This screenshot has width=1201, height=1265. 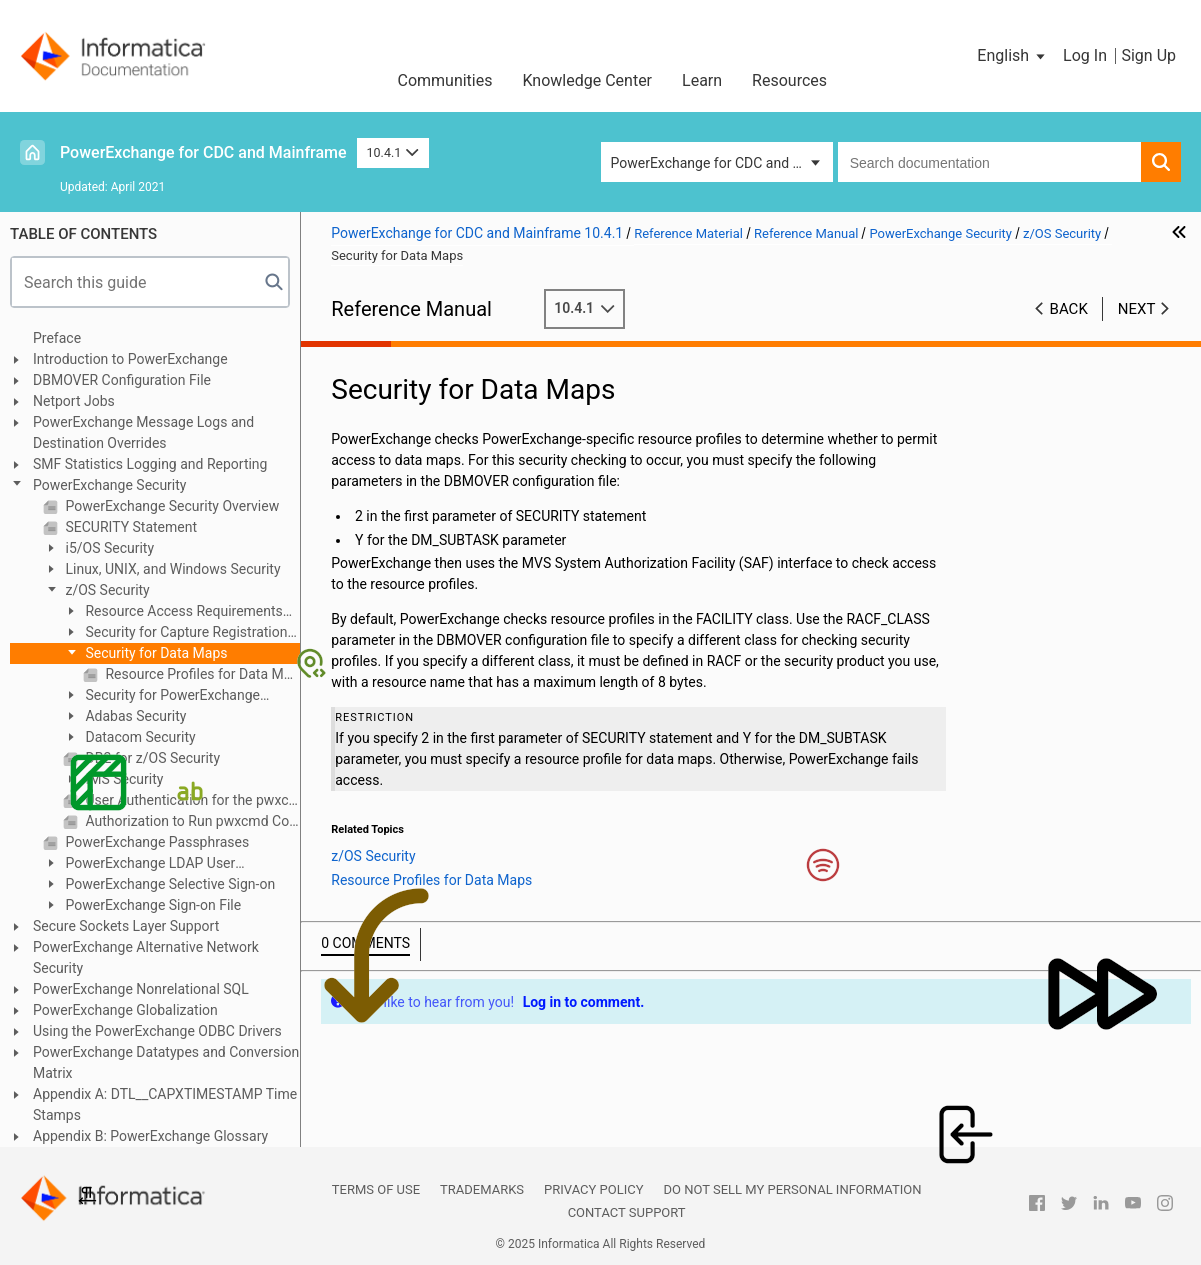 What do you see at coordinates (190, 791) in the screenshot?
I see `switch to latin alphabet input` at bounding box center [190, 791].